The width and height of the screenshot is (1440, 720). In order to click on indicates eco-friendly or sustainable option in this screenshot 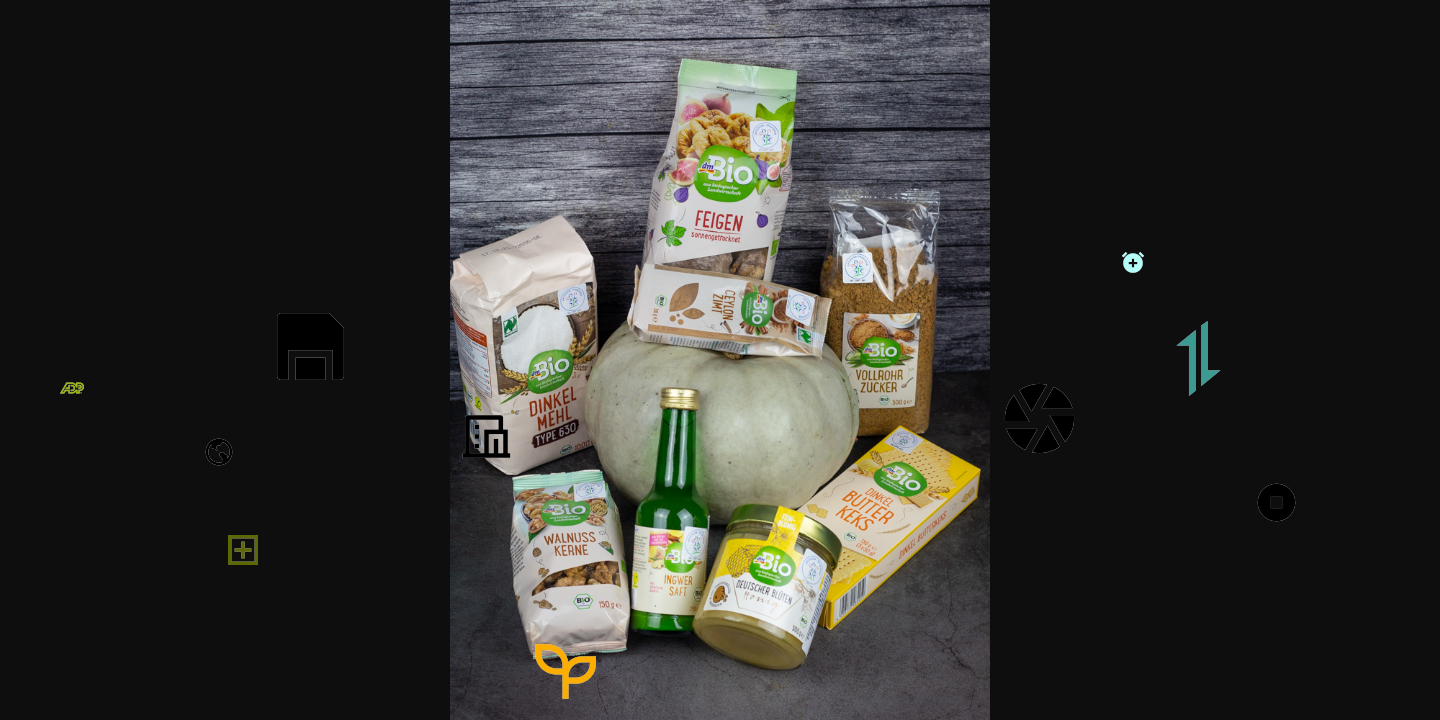, I will do `click(565, 671)`.